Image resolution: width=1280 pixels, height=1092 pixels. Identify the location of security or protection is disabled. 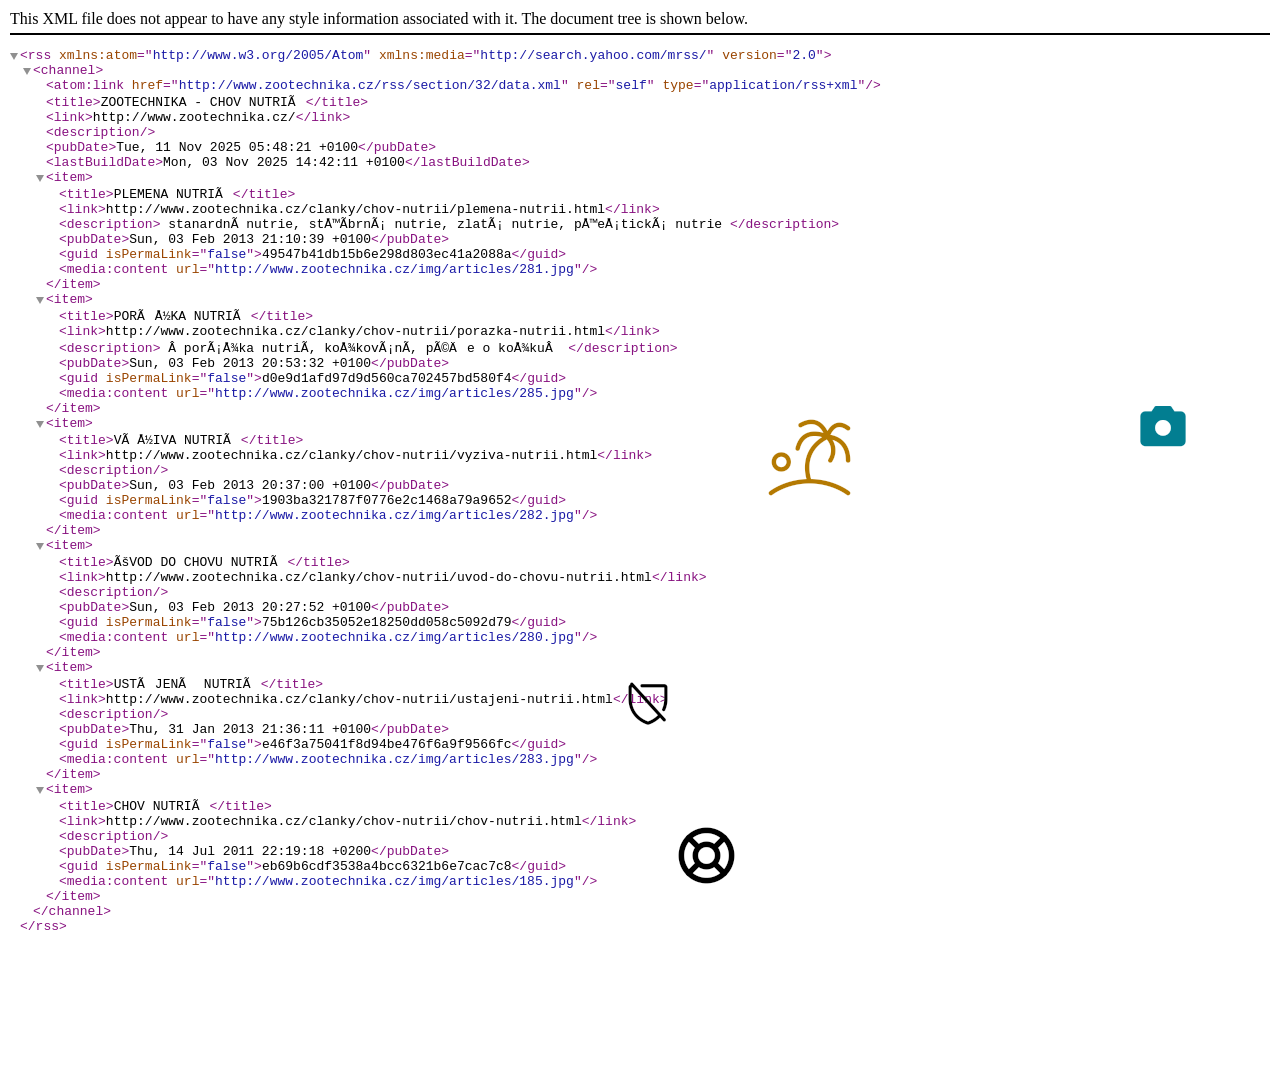
(648, 702).